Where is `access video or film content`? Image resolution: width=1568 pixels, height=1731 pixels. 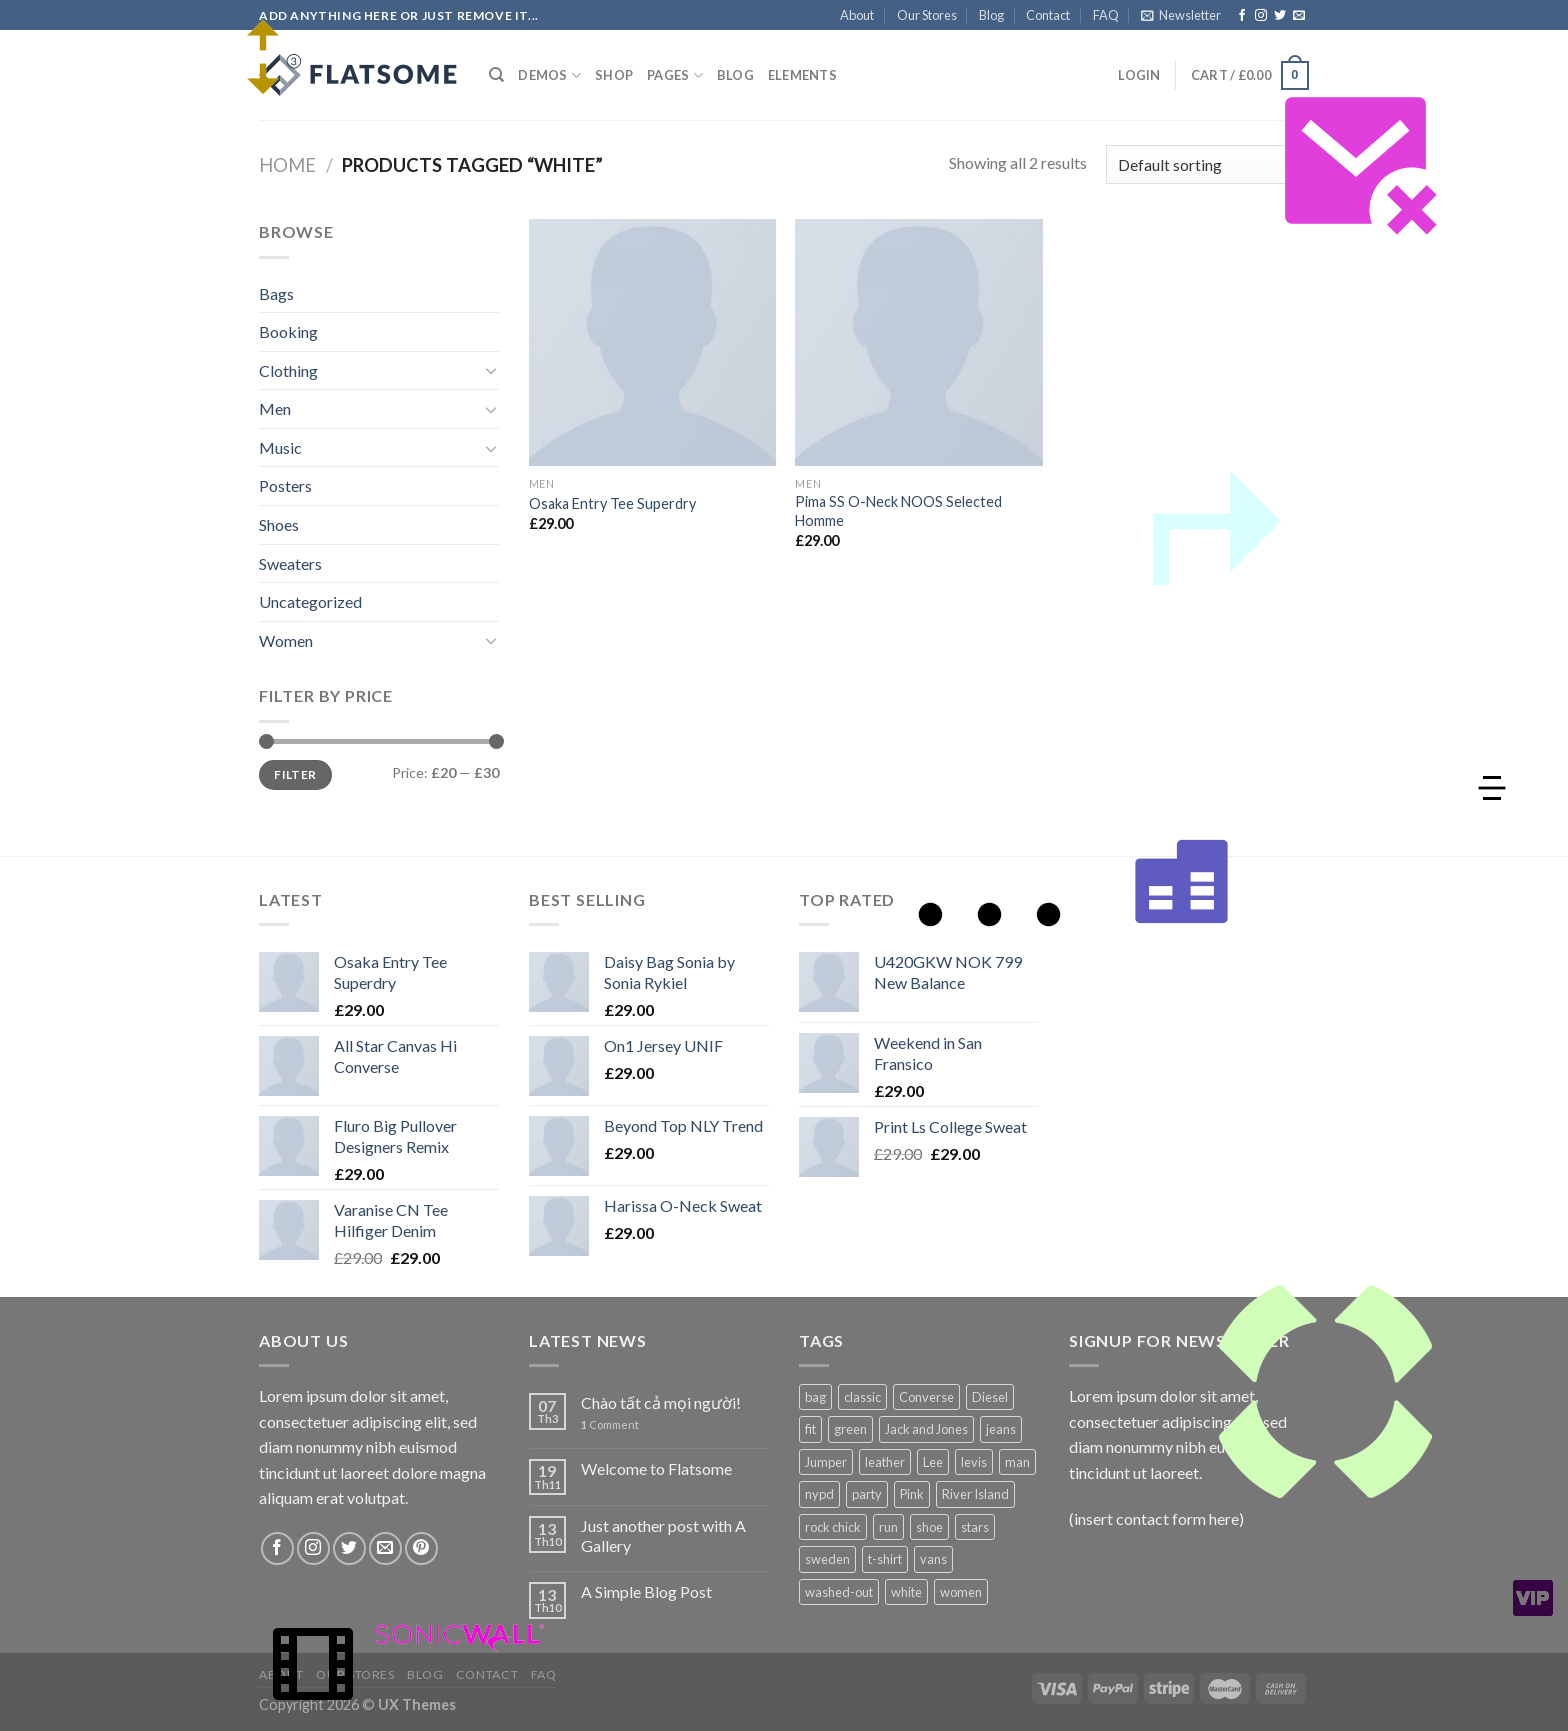 access video or film content is located at coordinates (313, 1664).